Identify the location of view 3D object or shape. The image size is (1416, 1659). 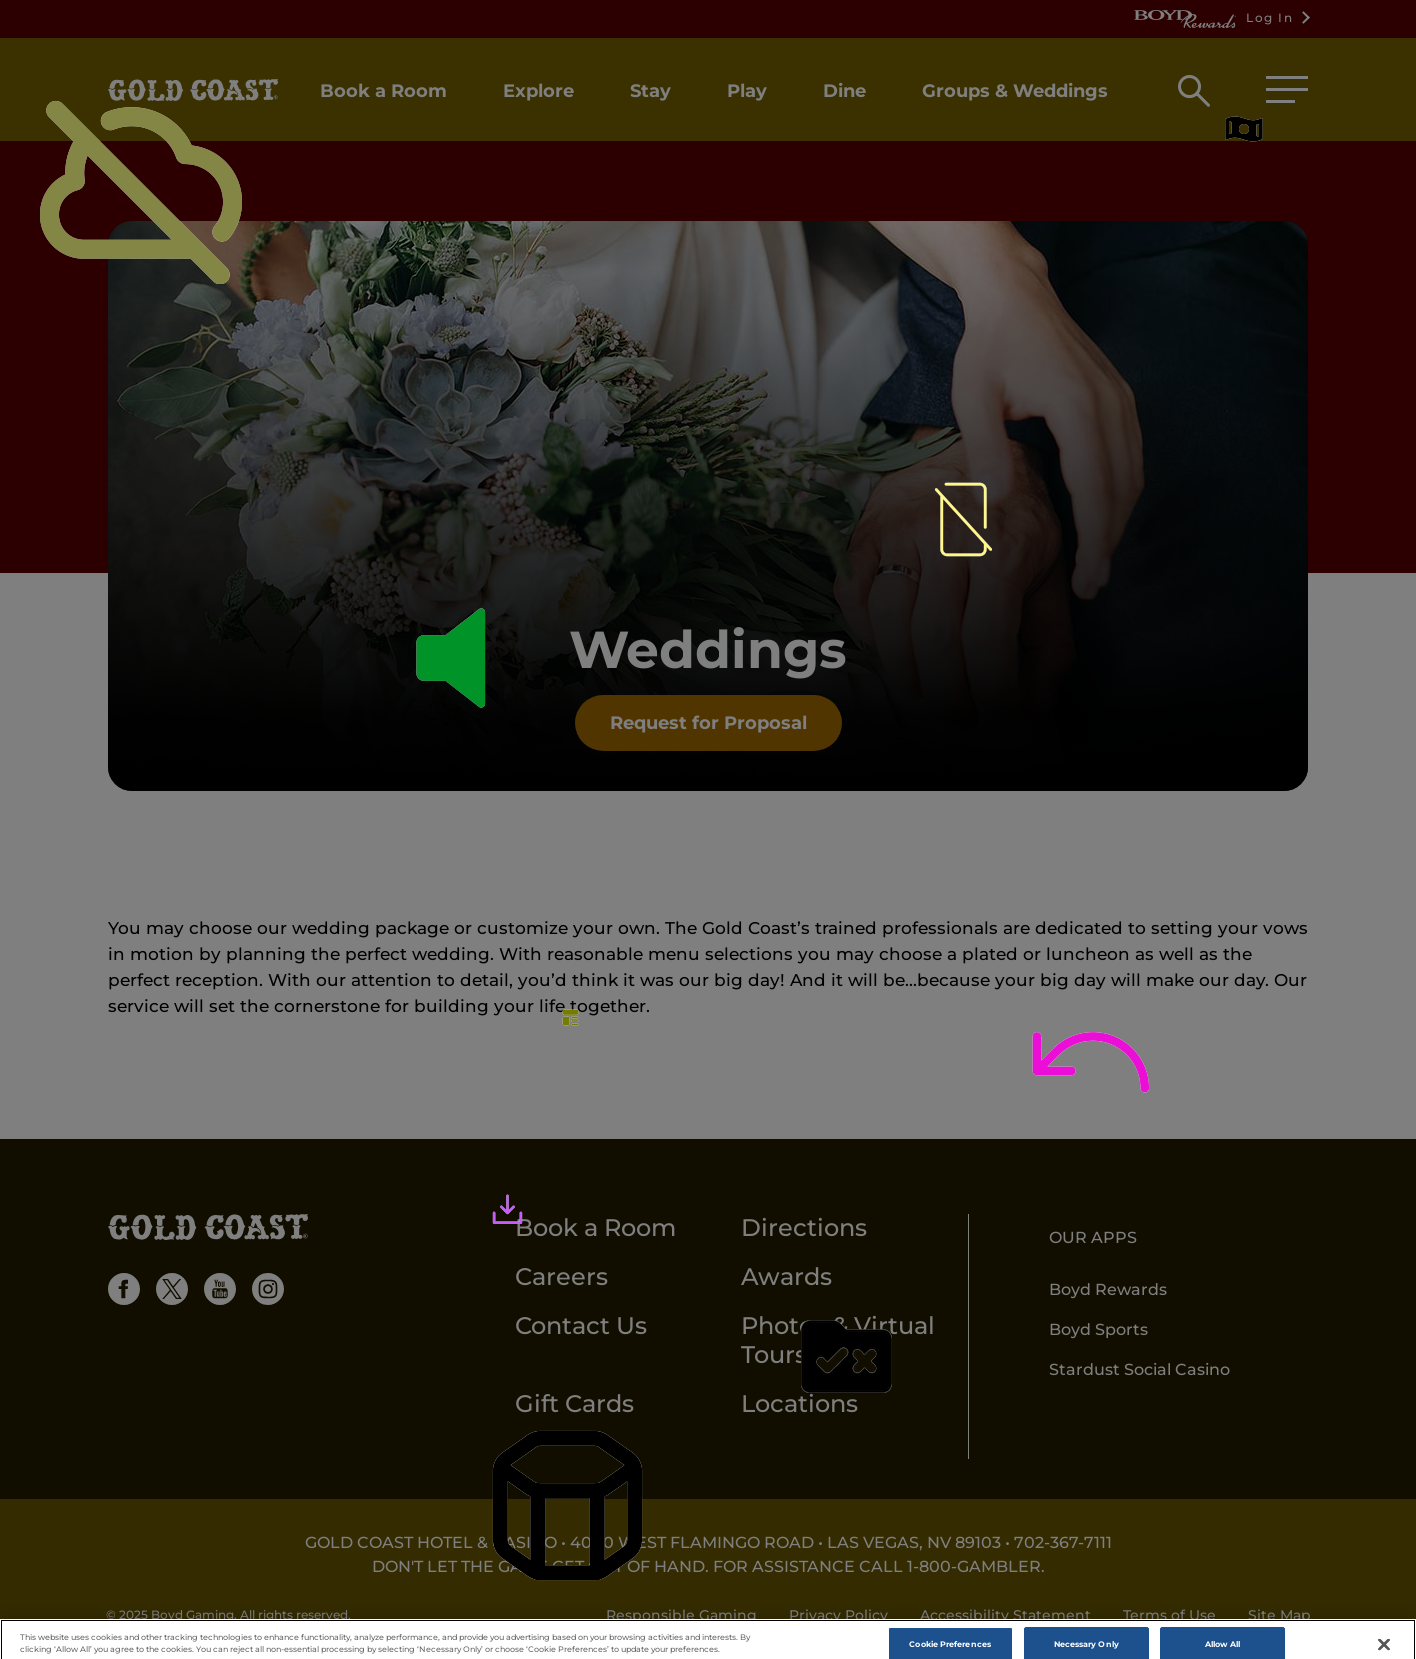
(567, 1505).